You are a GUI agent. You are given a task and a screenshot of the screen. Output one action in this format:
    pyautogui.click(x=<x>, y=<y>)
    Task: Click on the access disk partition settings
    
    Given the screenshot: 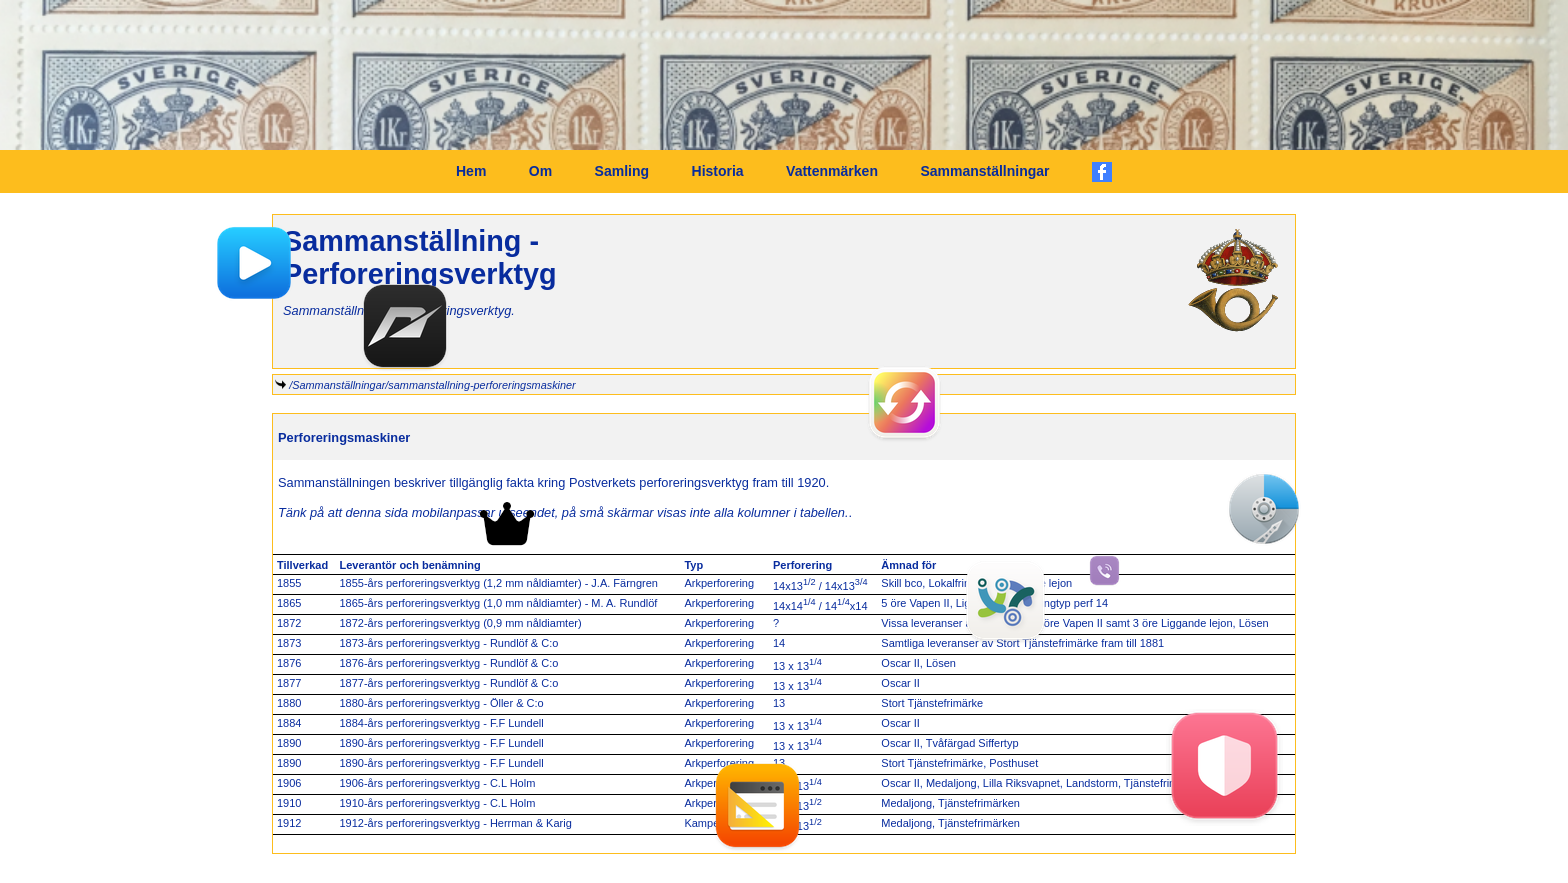 What is the action you would take?
    pyautogui.click(x=1264, y=509)
    